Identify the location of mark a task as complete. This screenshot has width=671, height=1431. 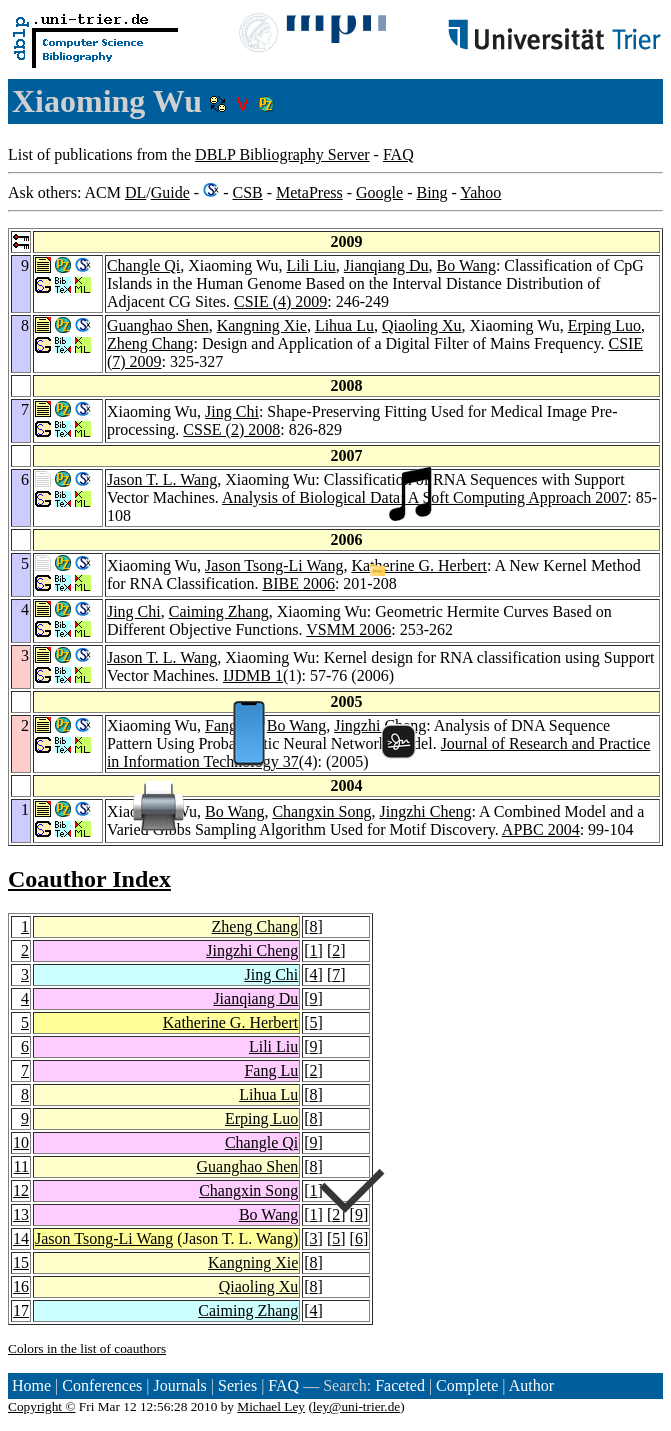
(352, 1192).